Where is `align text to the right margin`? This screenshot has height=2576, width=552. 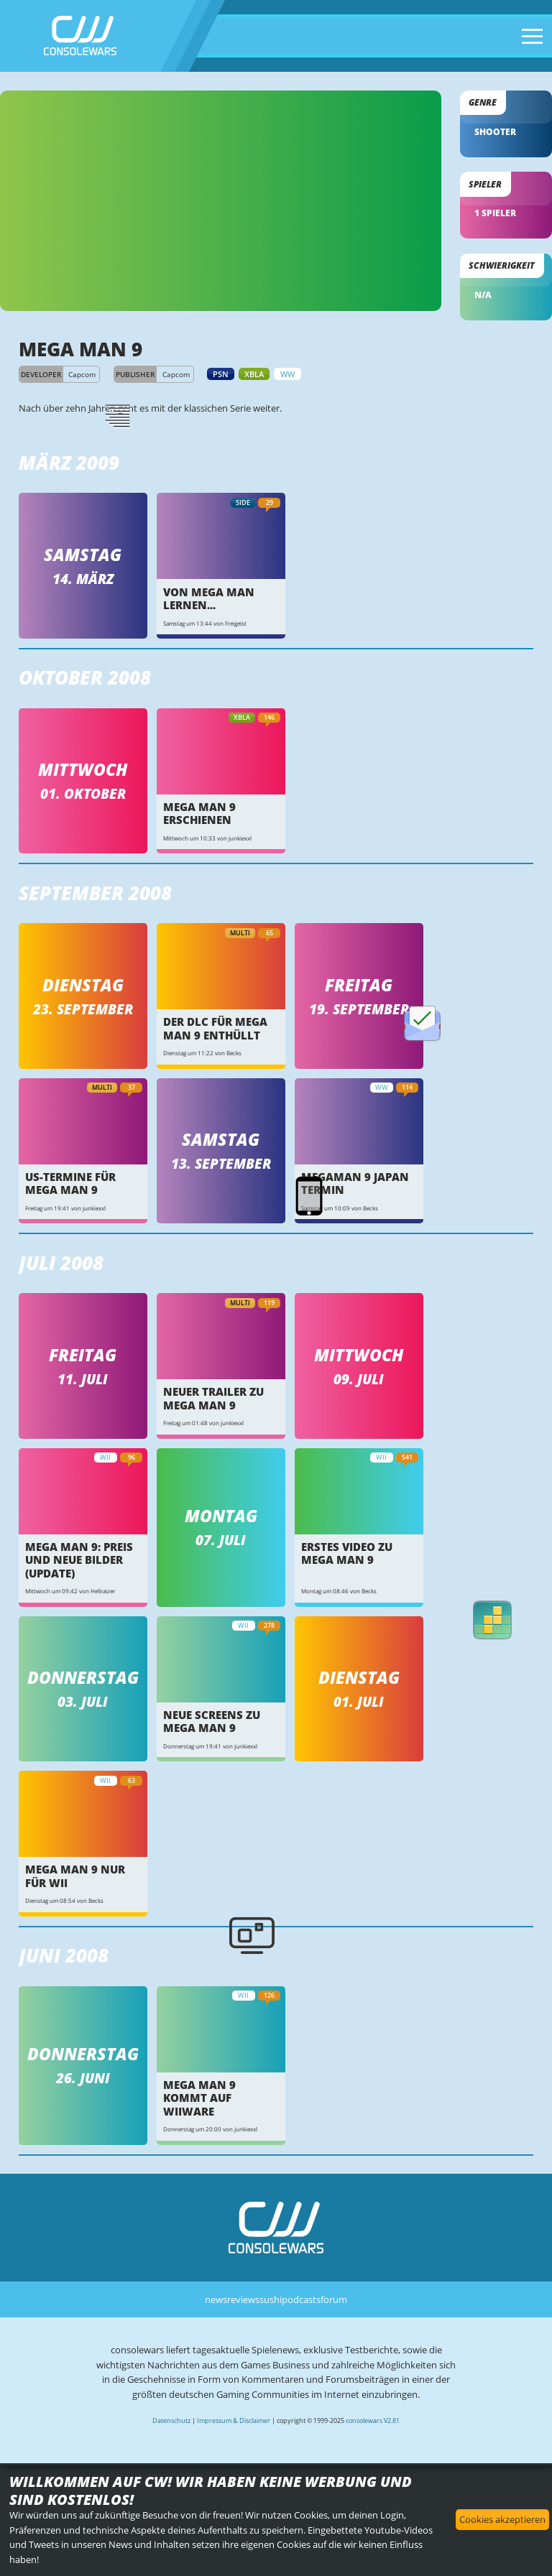 align text to the right margin is located at coordinates (117, 416).